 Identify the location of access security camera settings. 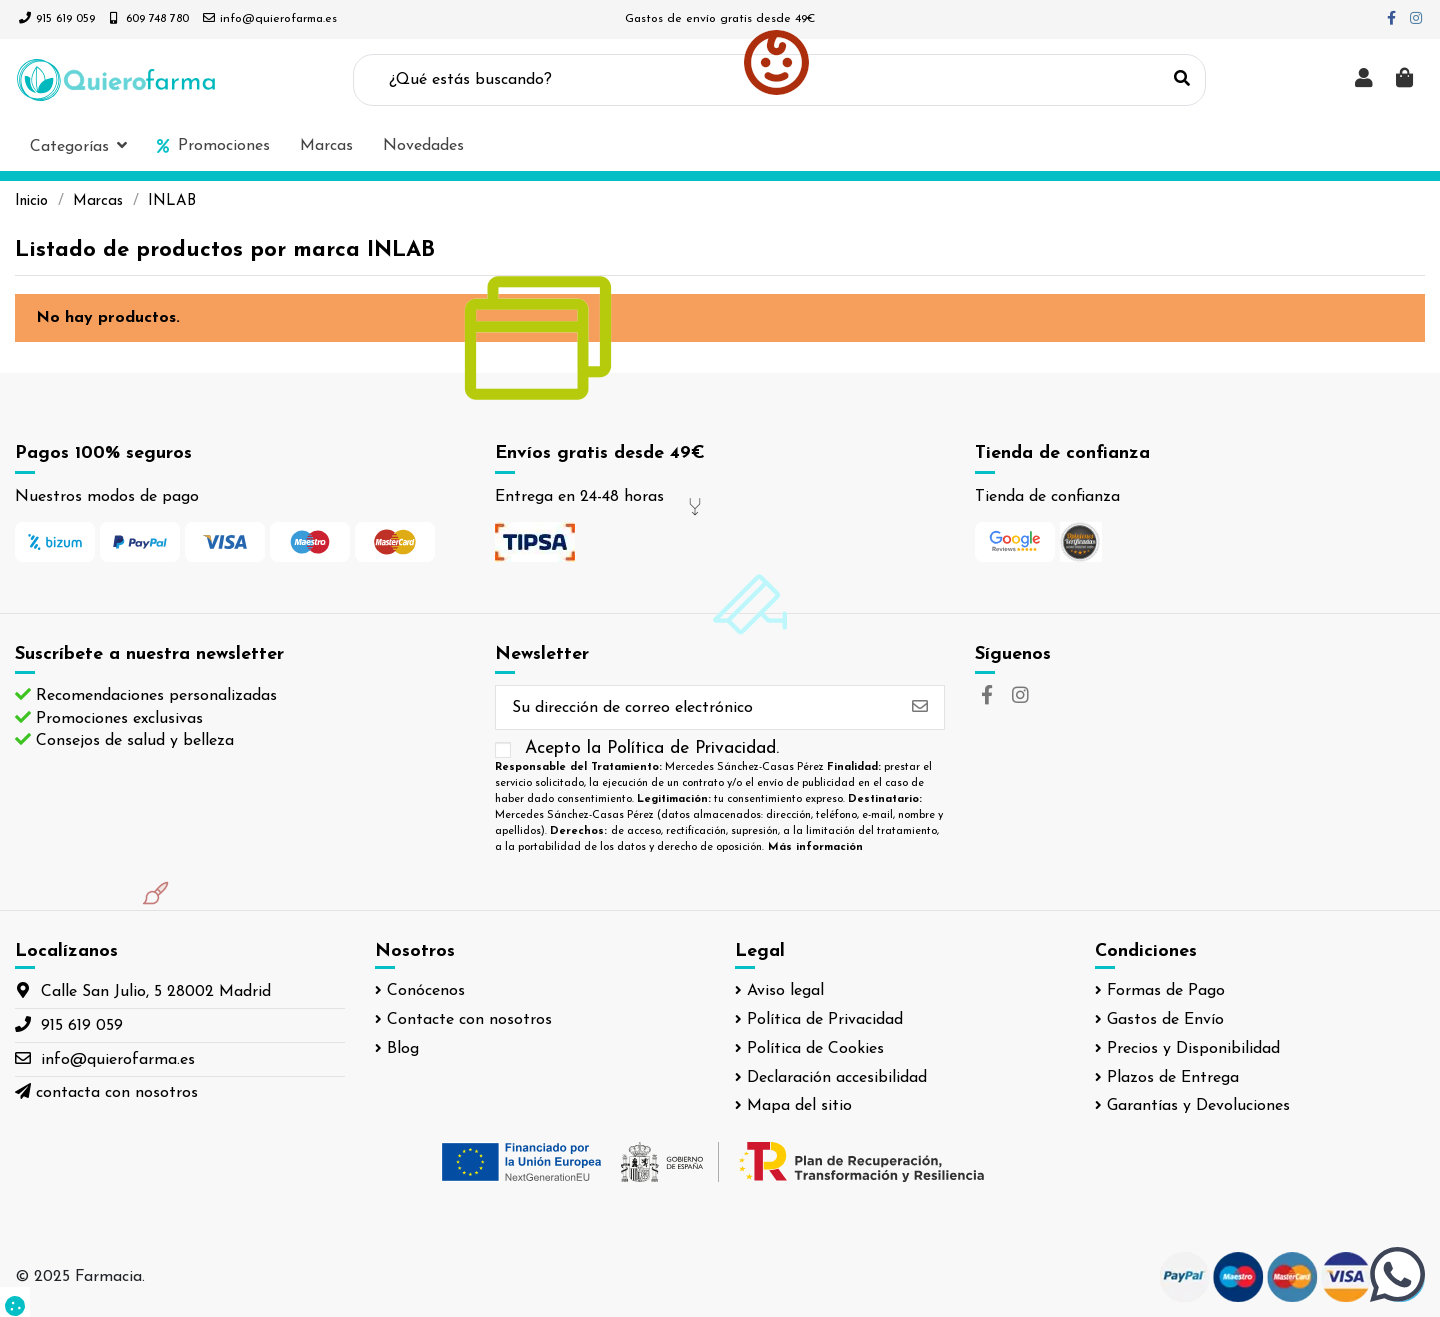
(750, 609).